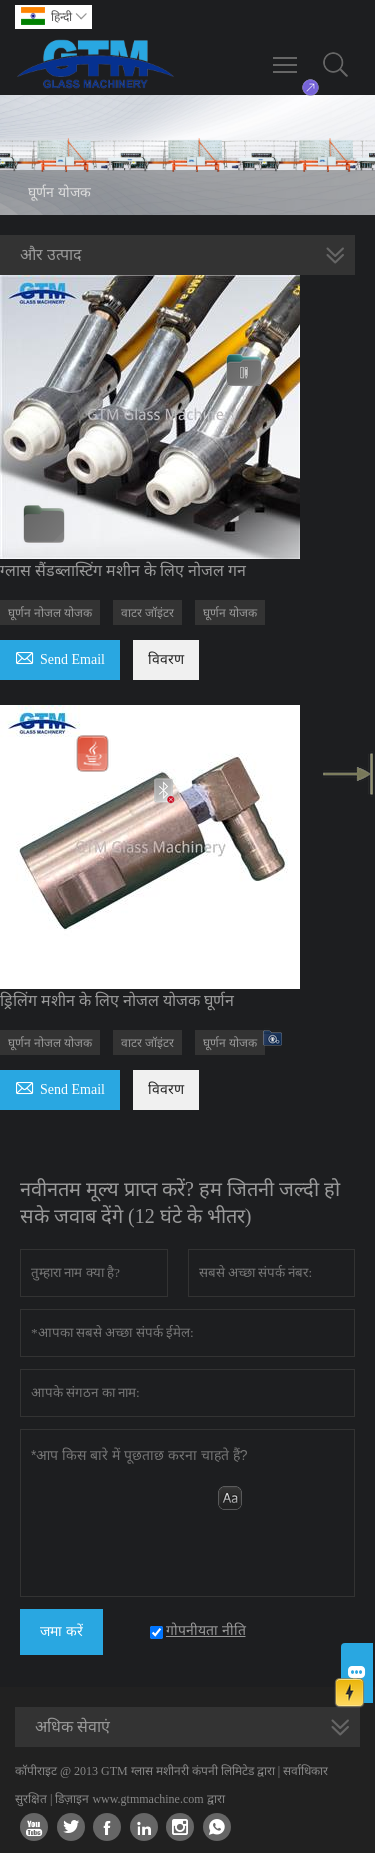 The height and width of the screenshot is (1853, 375). Describe the element at coordinates (272, 1038) in the screenshot. I see `folder for NoLimits coaster simulation mods and custom content` at that location.